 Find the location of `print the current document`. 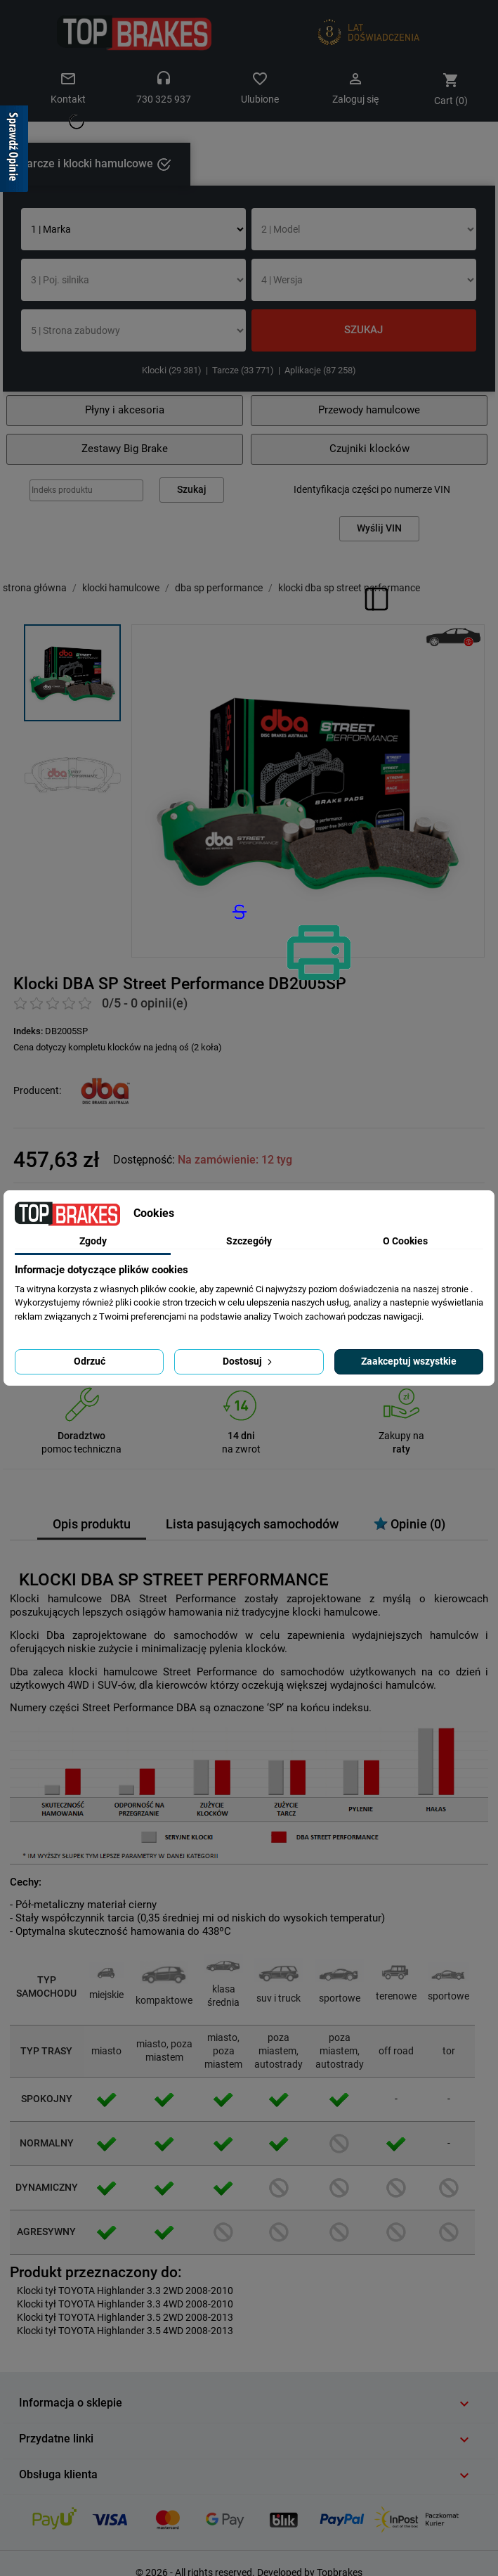

print the current document is located at coordinates (319, 953).